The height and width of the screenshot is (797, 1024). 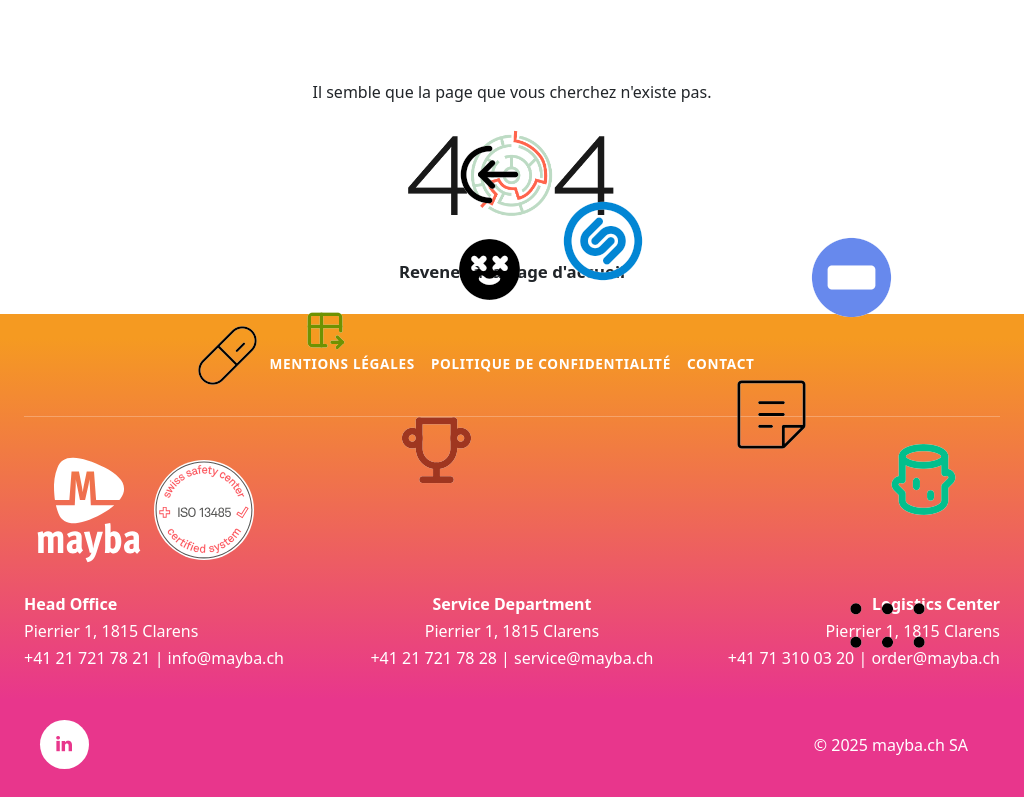 I want to click on indicates an error or blocked state, so click(x=851, y=277).